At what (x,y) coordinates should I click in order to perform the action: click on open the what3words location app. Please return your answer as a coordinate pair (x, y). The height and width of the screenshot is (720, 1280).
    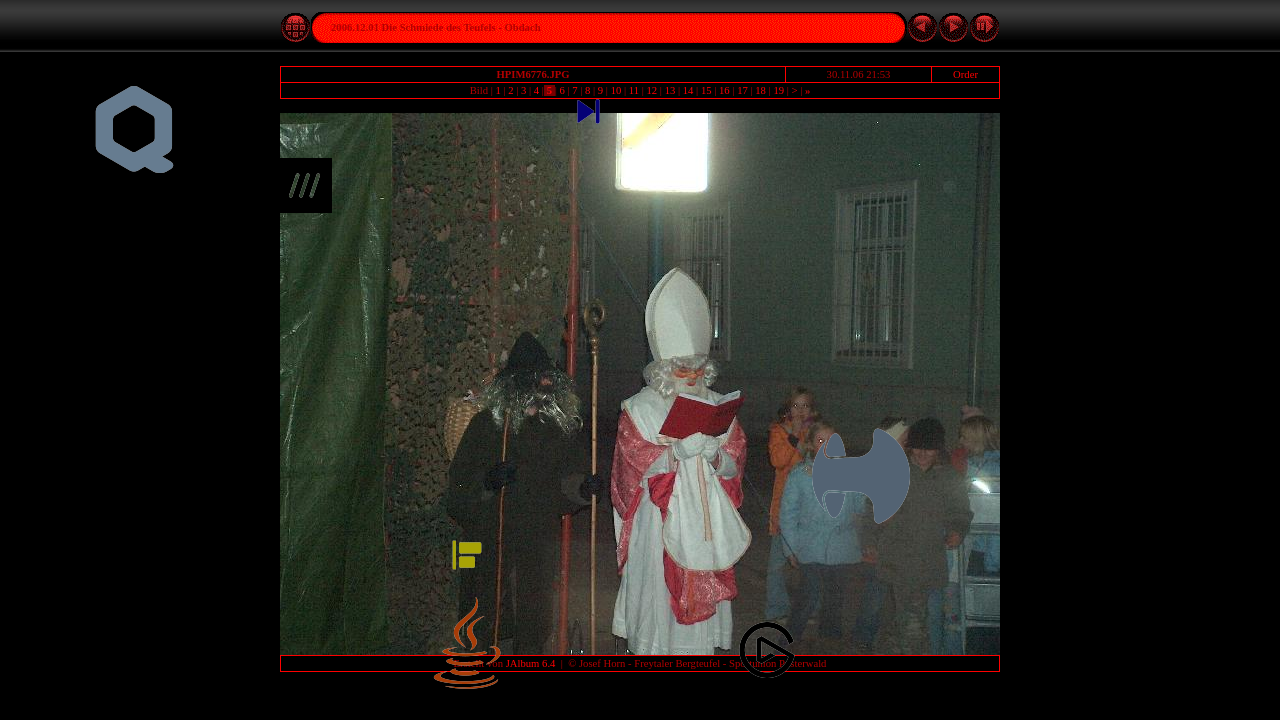
    Looking at the image, I should click on (304, 185).